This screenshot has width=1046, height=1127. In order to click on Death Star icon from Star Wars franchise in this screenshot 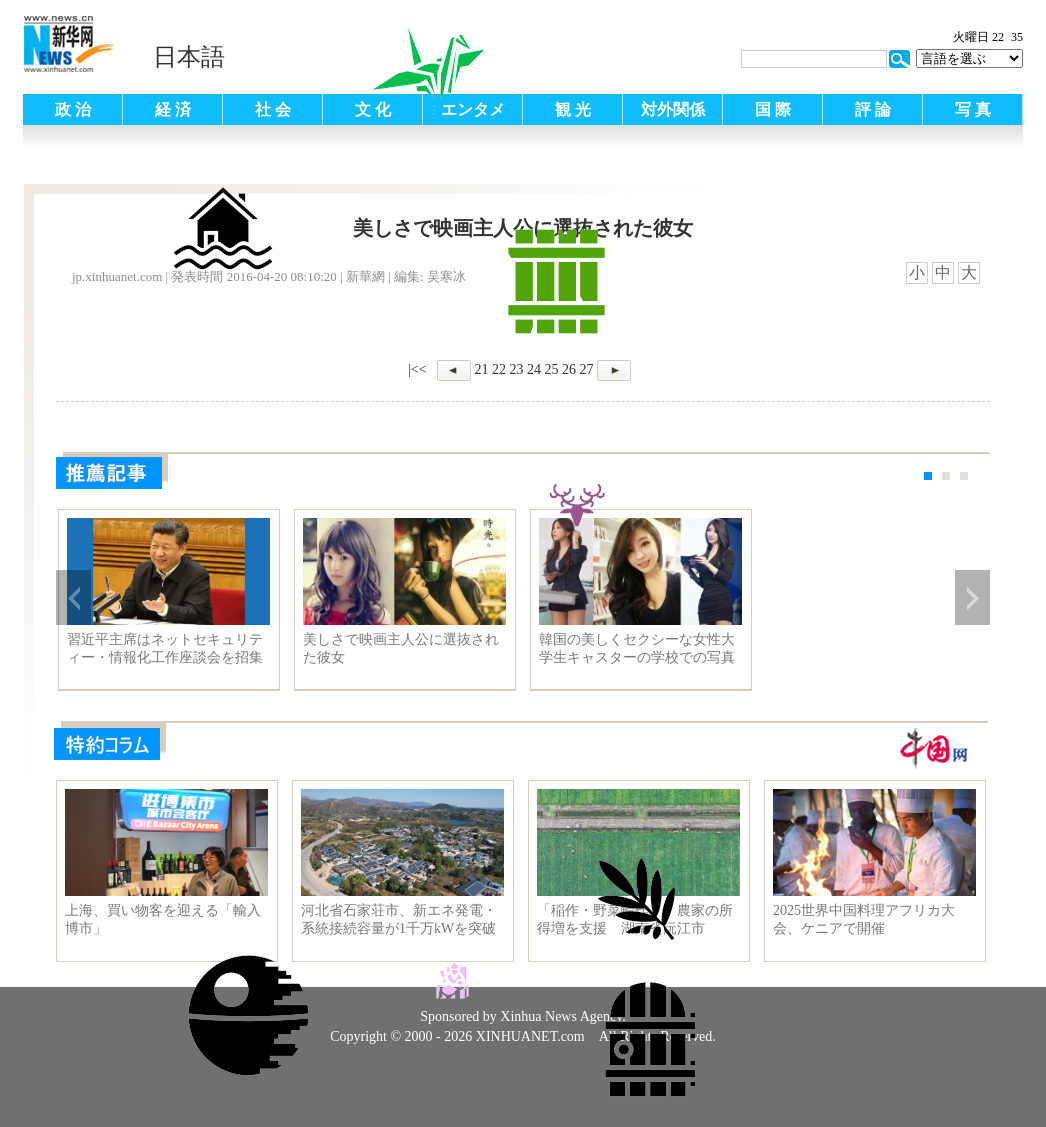, I will do `click(248, 1015)`.